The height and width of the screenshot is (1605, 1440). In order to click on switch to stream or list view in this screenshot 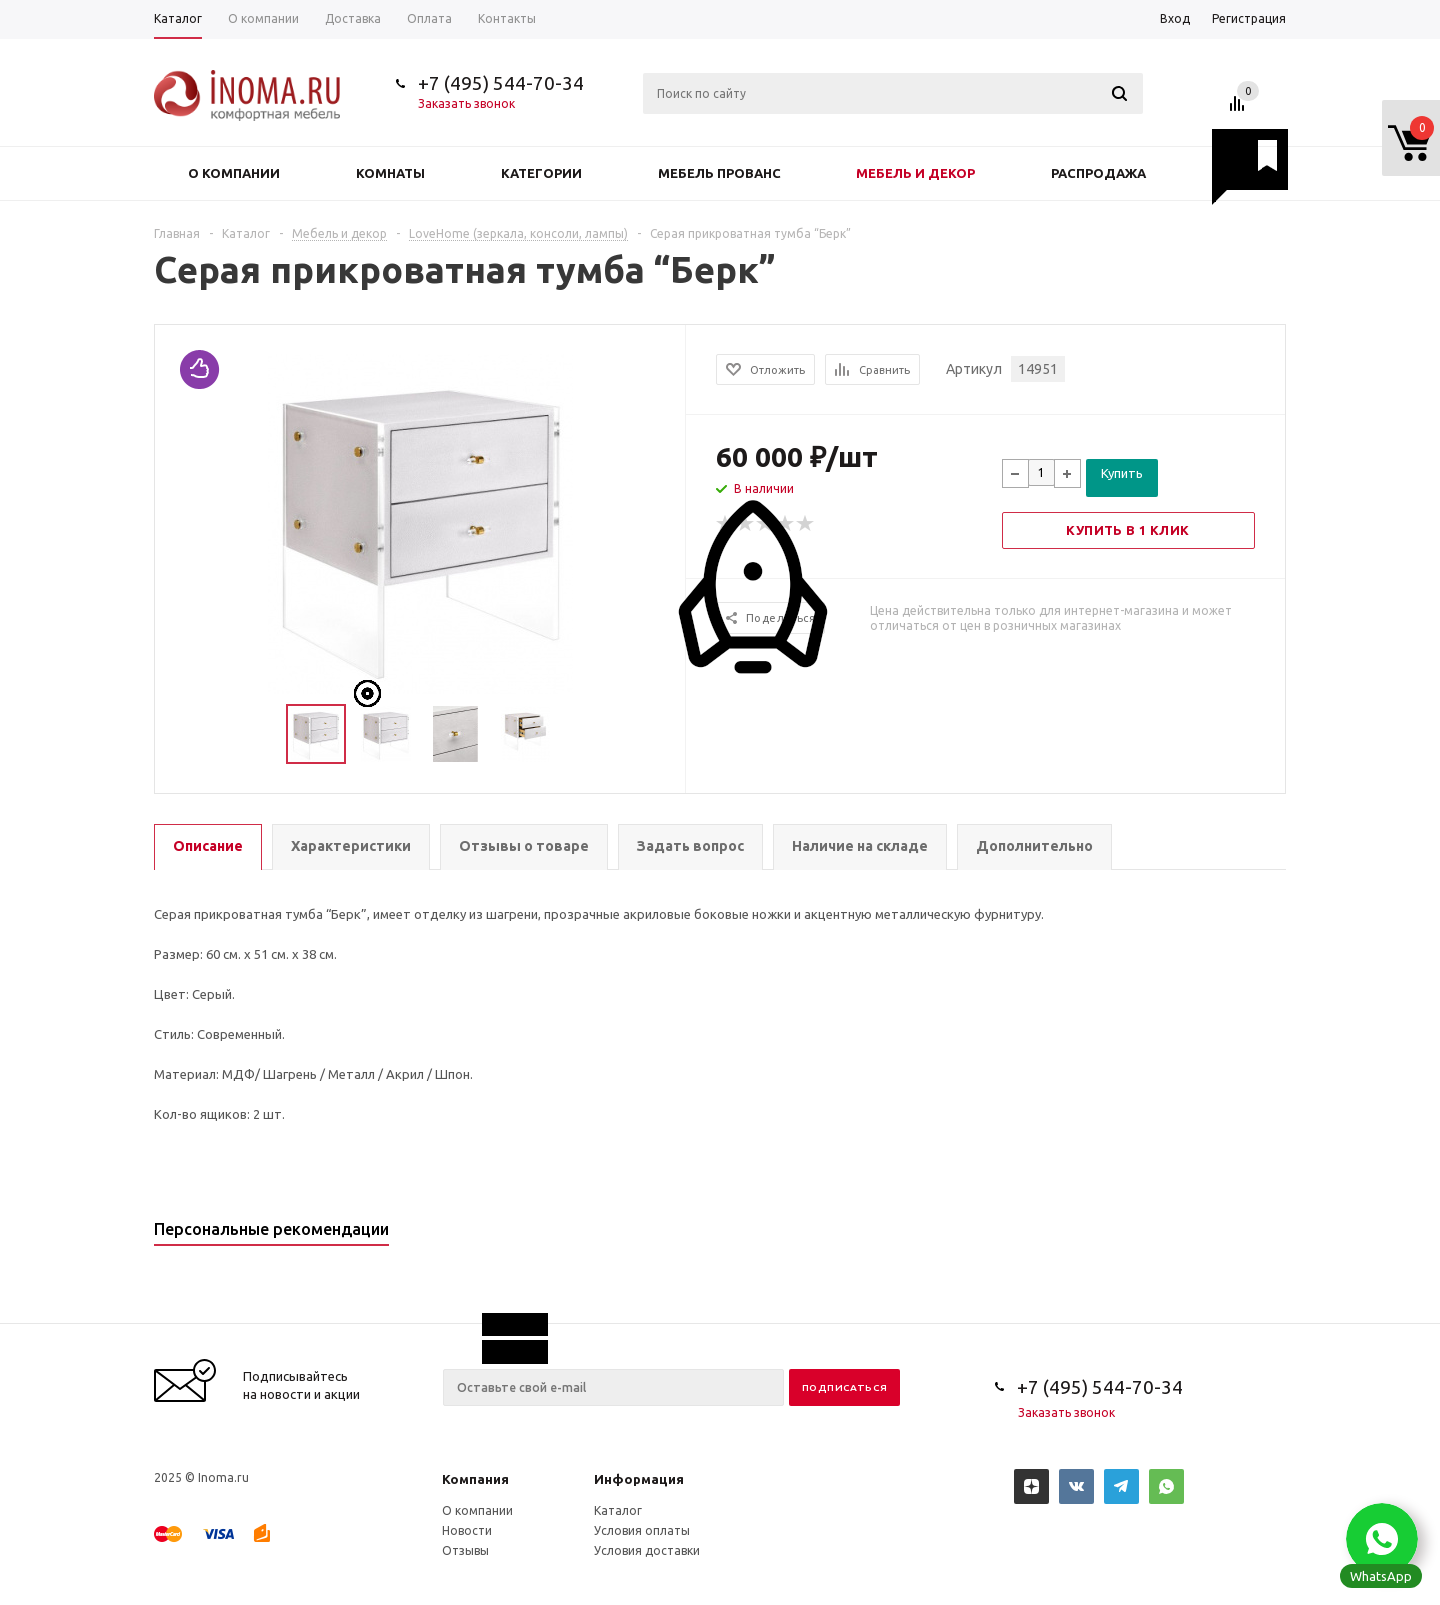, I will do `click(513, 1340)`.